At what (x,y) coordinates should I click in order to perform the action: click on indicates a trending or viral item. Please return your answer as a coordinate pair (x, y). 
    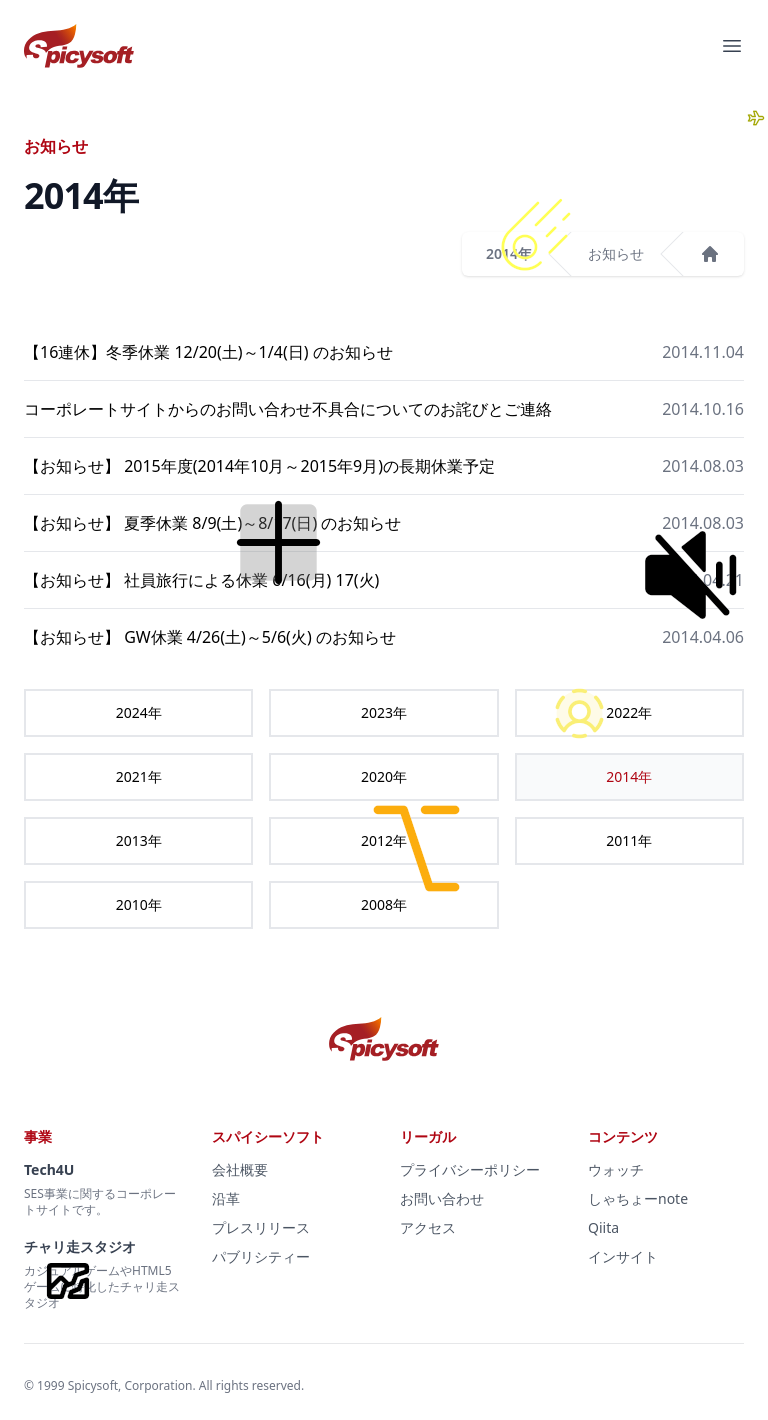
    Looking at the image, I should click on (536, 236).